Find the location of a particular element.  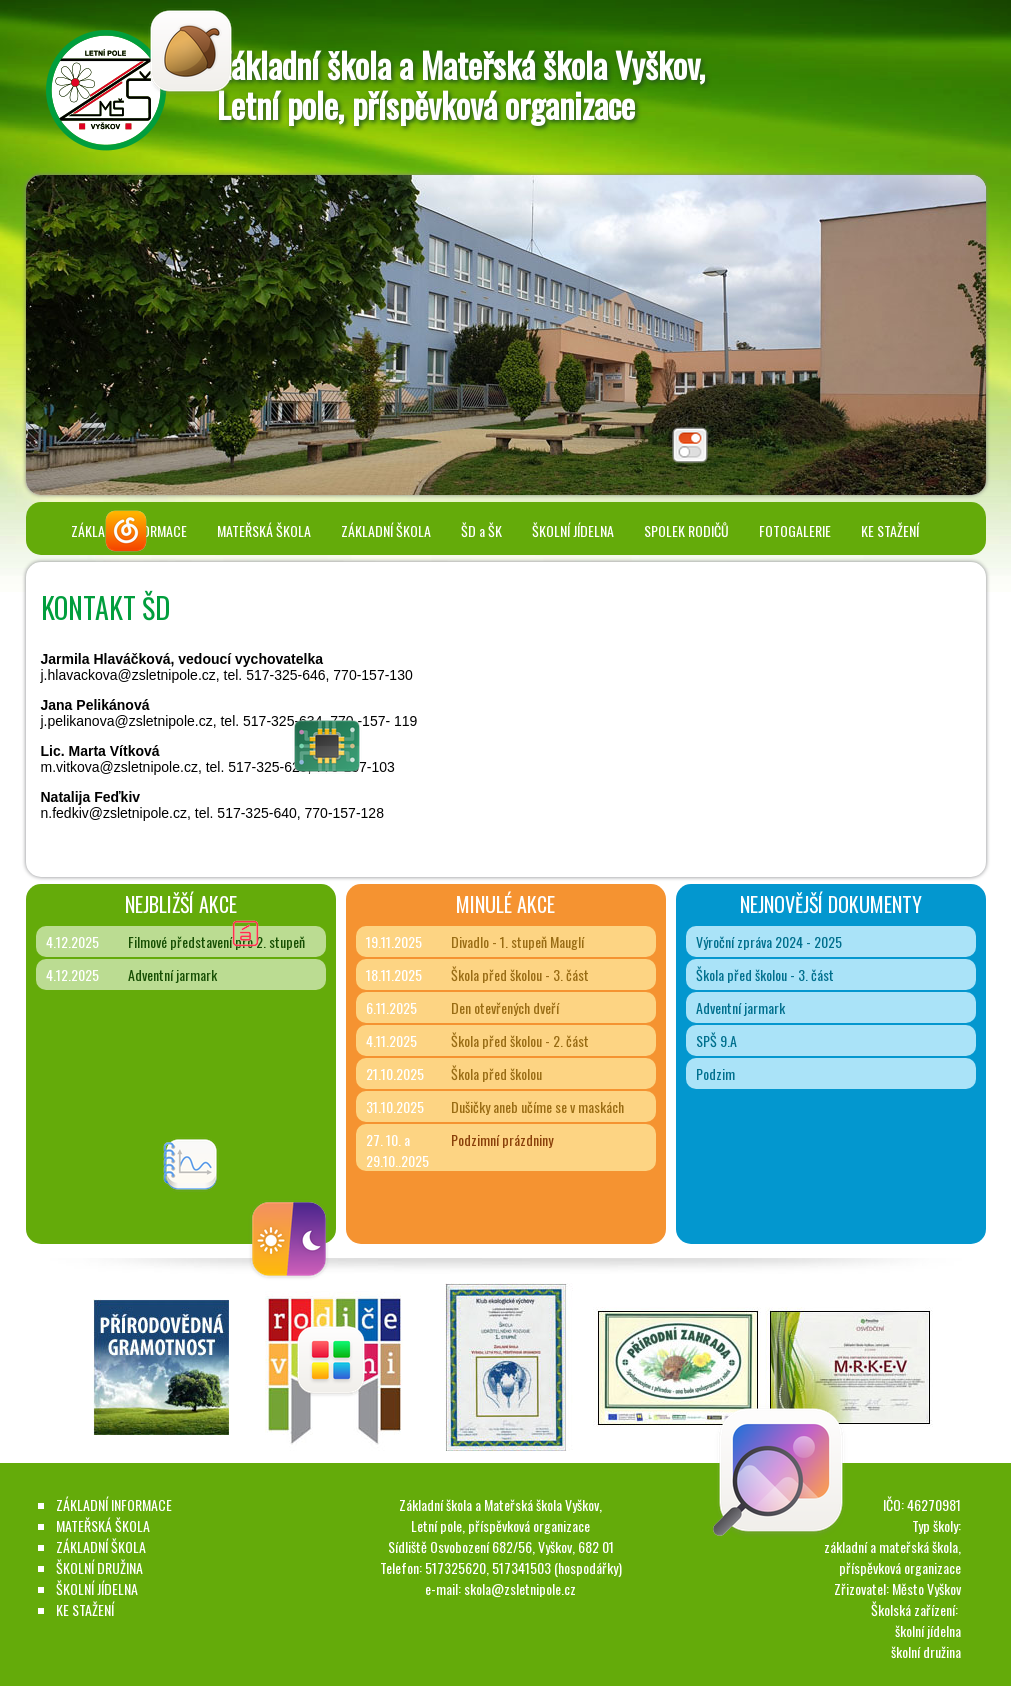

open nutstore cloud storage app is located at coordinates (191, 51).